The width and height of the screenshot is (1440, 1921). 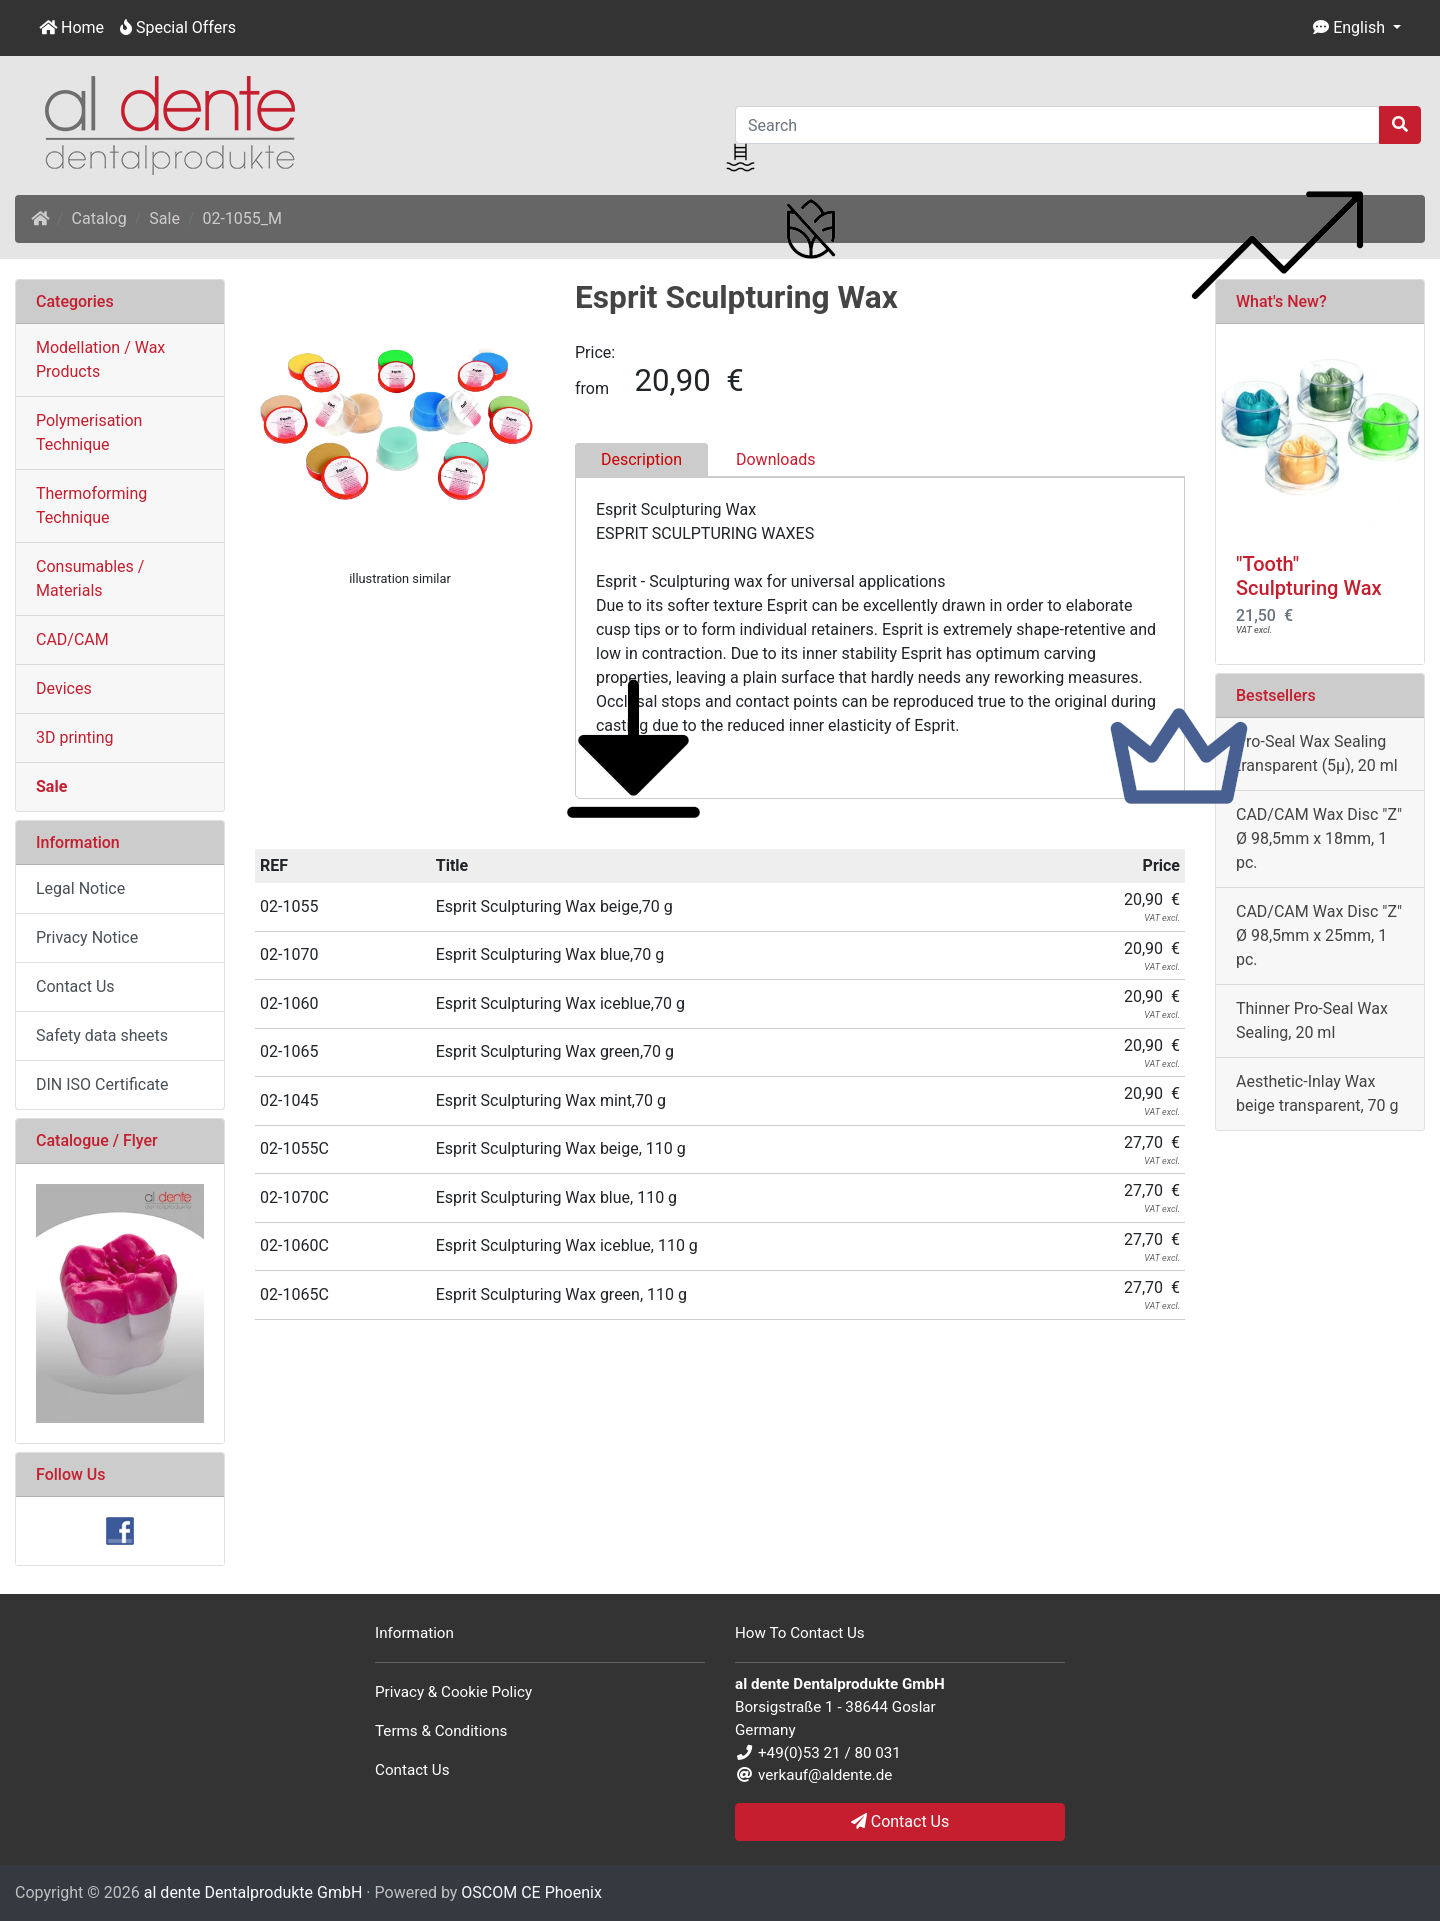 I want to click on indicates gluten-free or grain-free option, so click(x=811, y=230).